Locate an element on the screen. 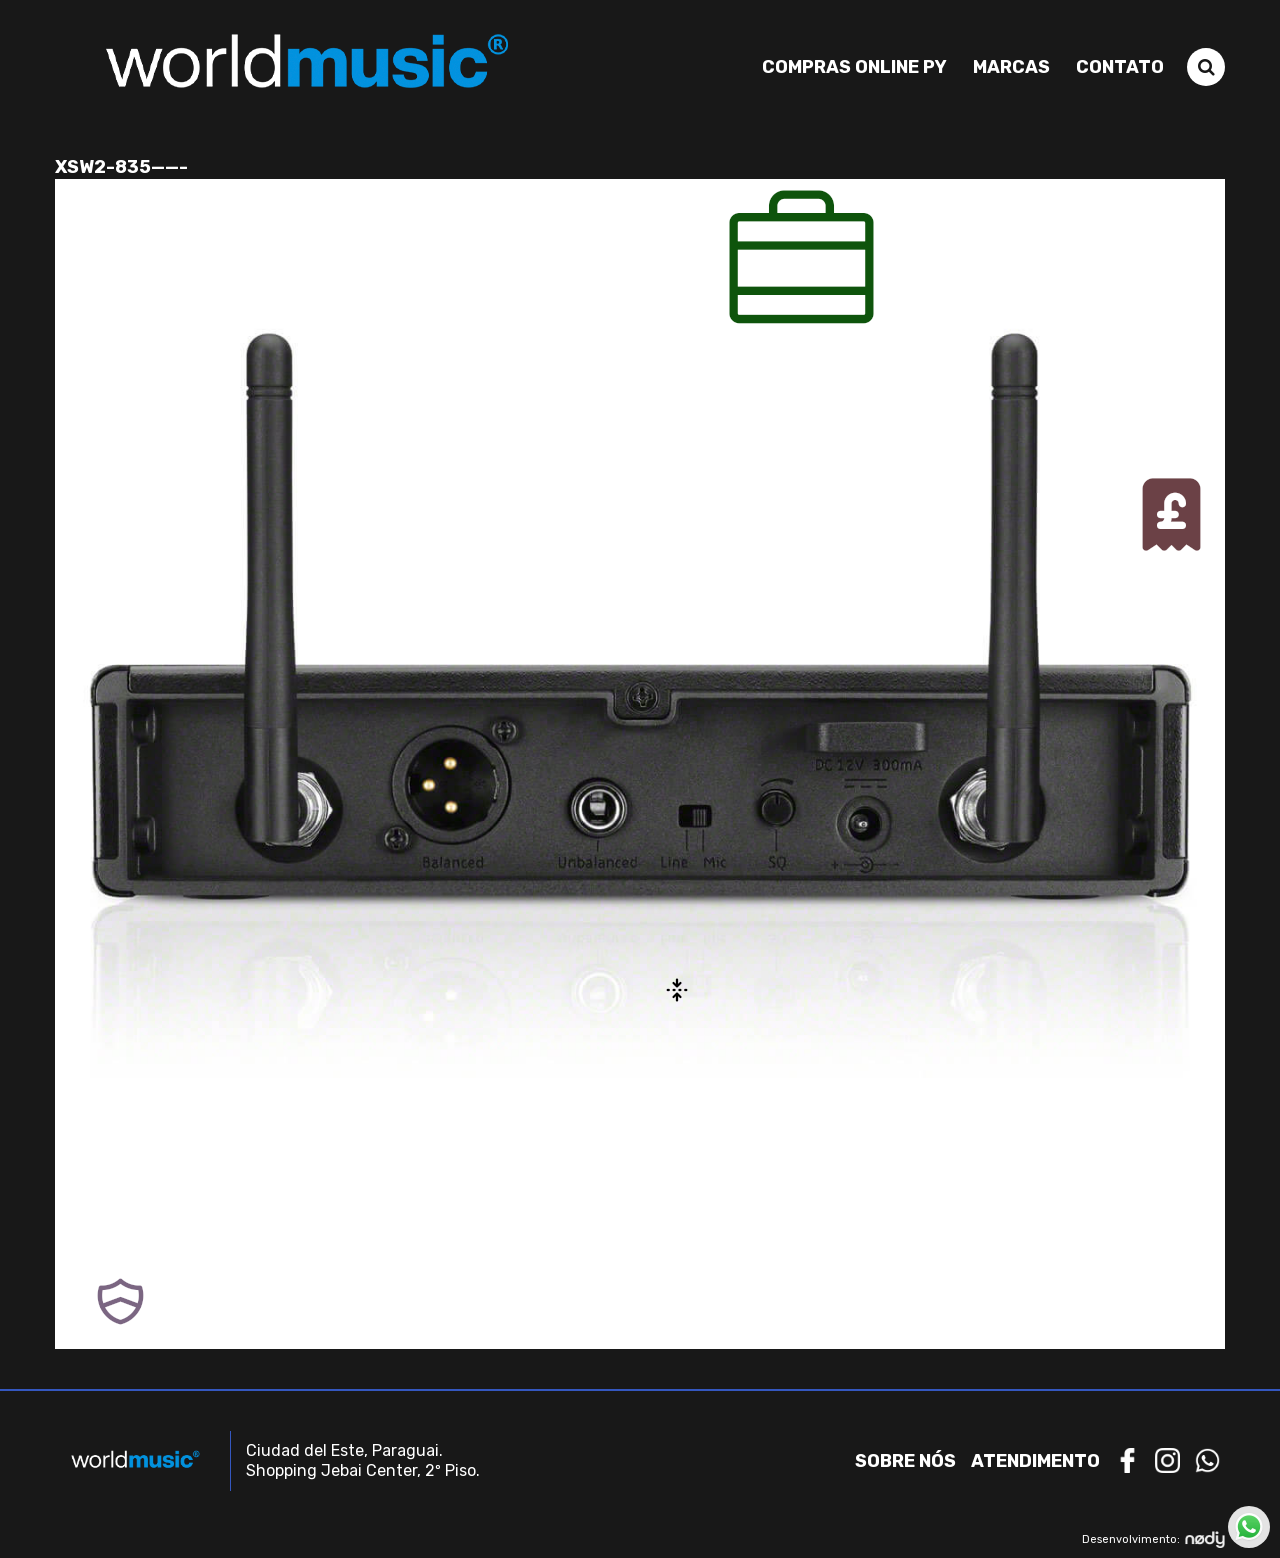 Image resolution: width=1280 pixels, height=1558 pixels. access security or protection settings is located at coordinates (120, 1301).